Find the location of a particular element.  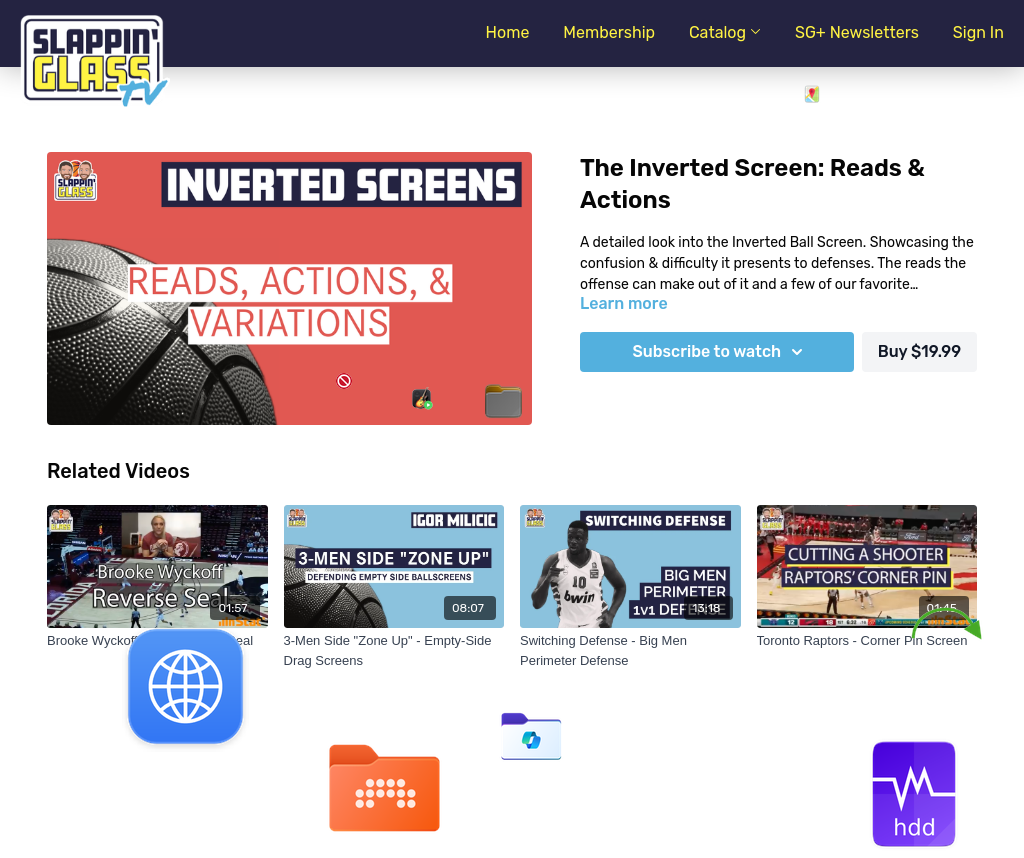

play audio in GarageBand is located at coordinates (421, 398).